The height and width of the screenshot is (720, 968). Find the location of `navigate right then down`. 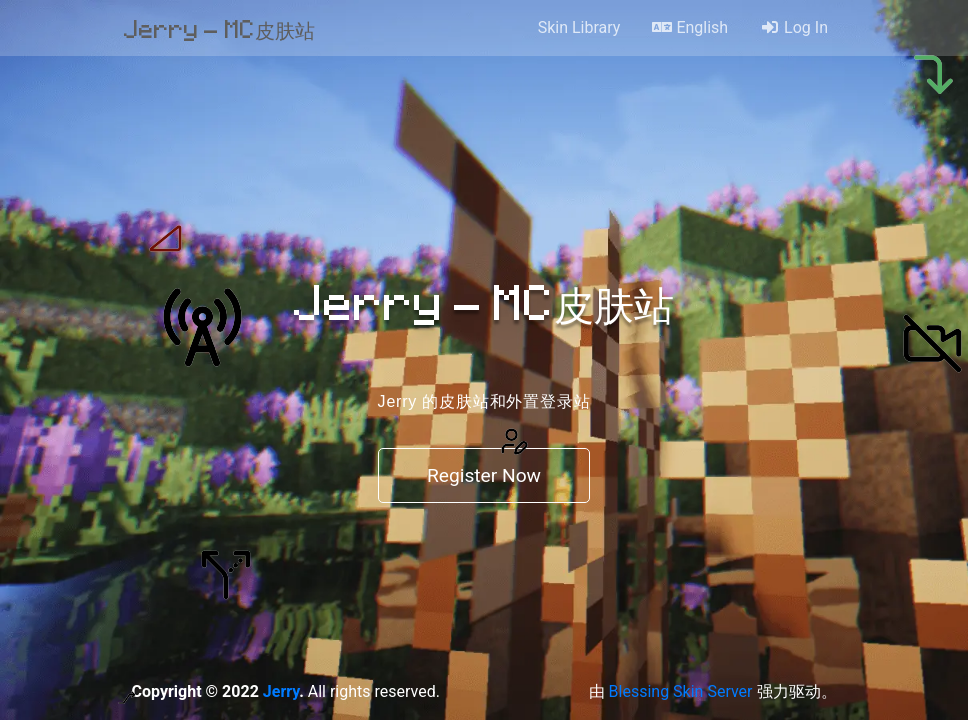

navigate right then down is located at coordinates (933, 74).